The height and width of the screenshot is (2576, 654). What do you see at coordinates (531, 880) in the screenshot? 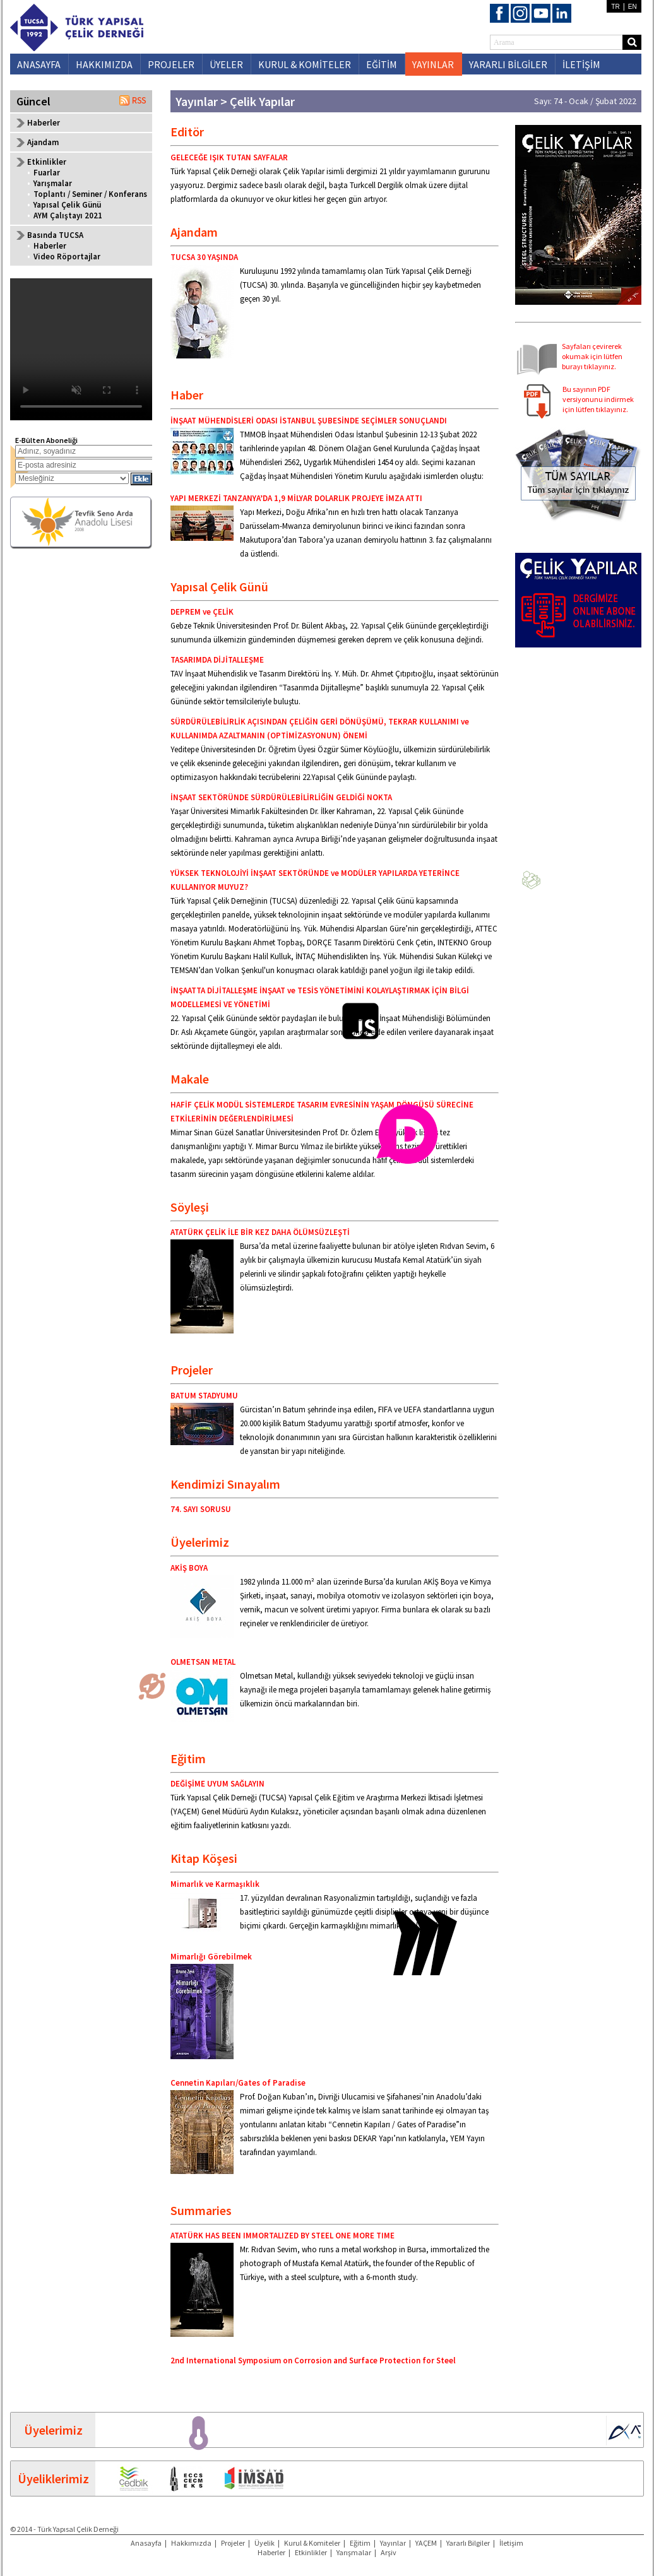
I see `launch minetest game` at bounding box center [531, 880].